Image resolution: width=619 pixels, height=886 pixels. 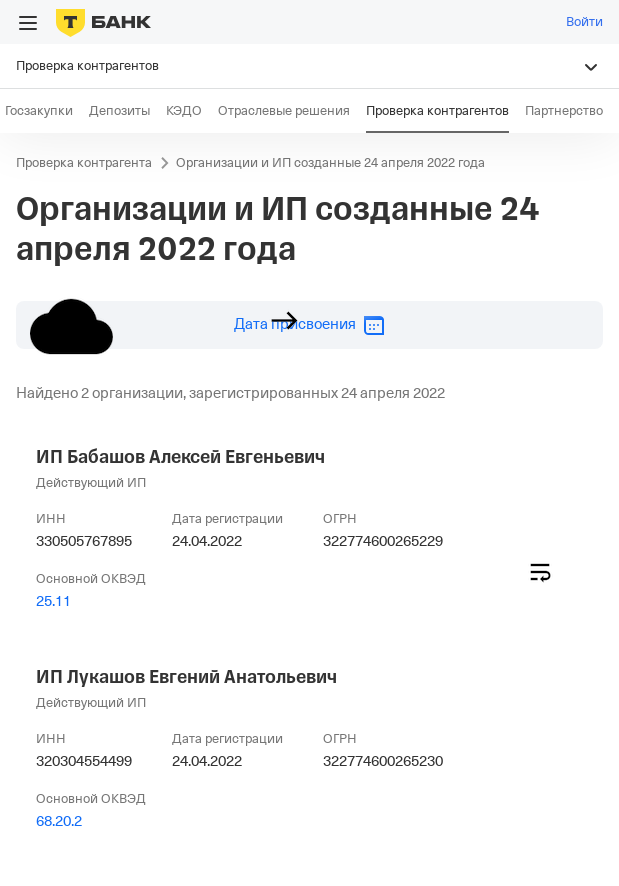 I want to click on navigate to the next item or screen, so click(x=284, y=320).